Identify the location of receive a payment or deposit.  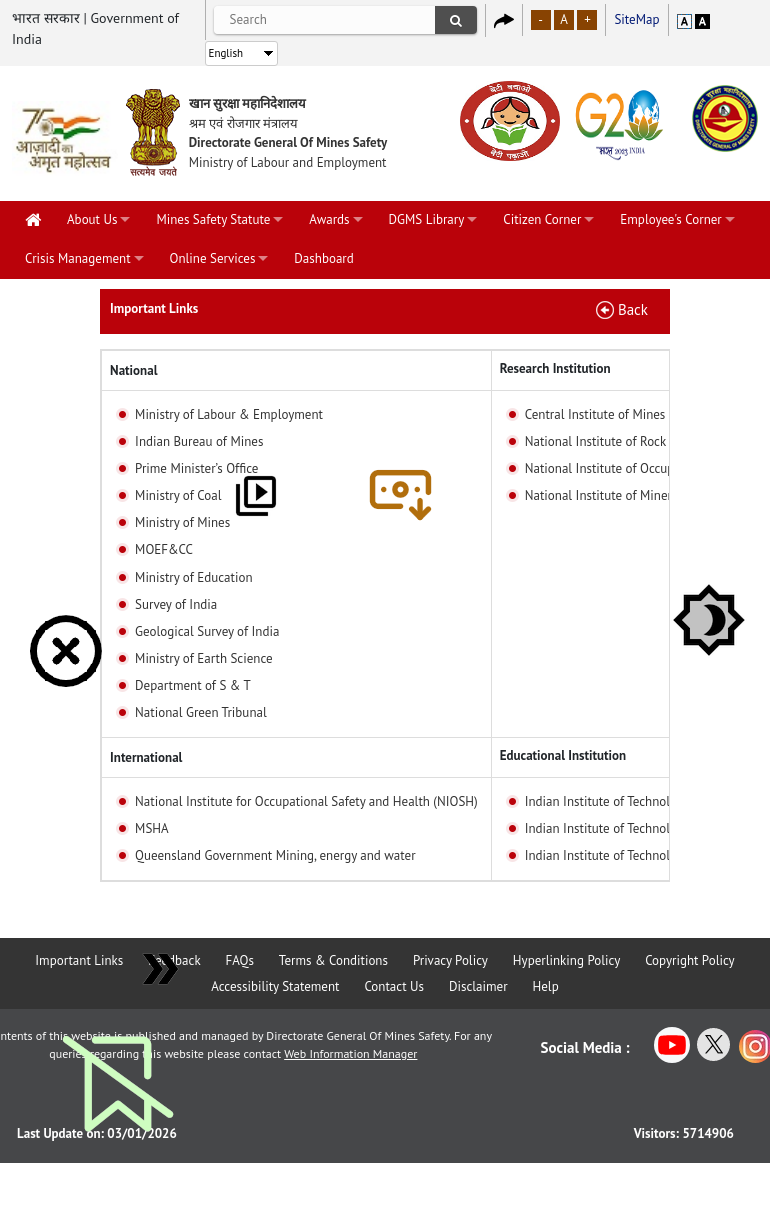
(400, 489).